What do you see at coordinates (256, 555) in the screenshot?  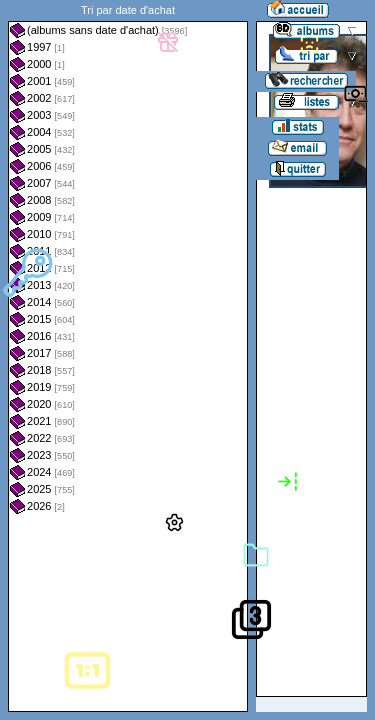 I see `open folder or directory` at bounding box center [256, 555].